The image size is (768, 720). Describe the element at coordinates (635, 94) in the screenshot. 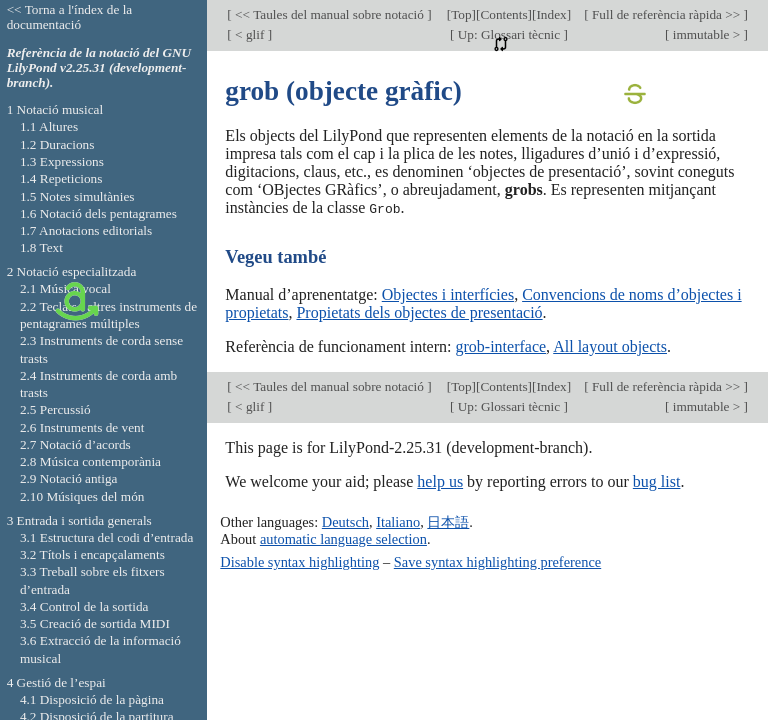

I see `apply strikethrough formatting to selected text` at that location.